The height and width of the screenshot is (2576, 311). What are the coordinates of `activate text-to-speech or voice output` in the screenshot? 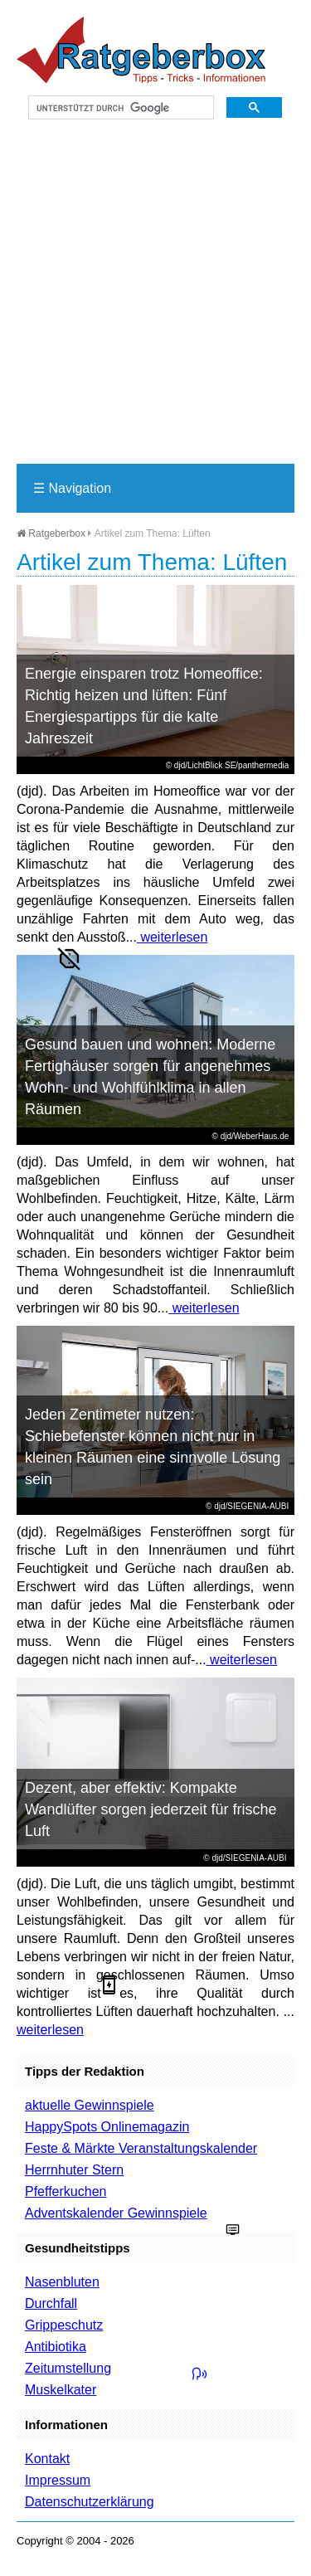 It's located at (199, 2374).